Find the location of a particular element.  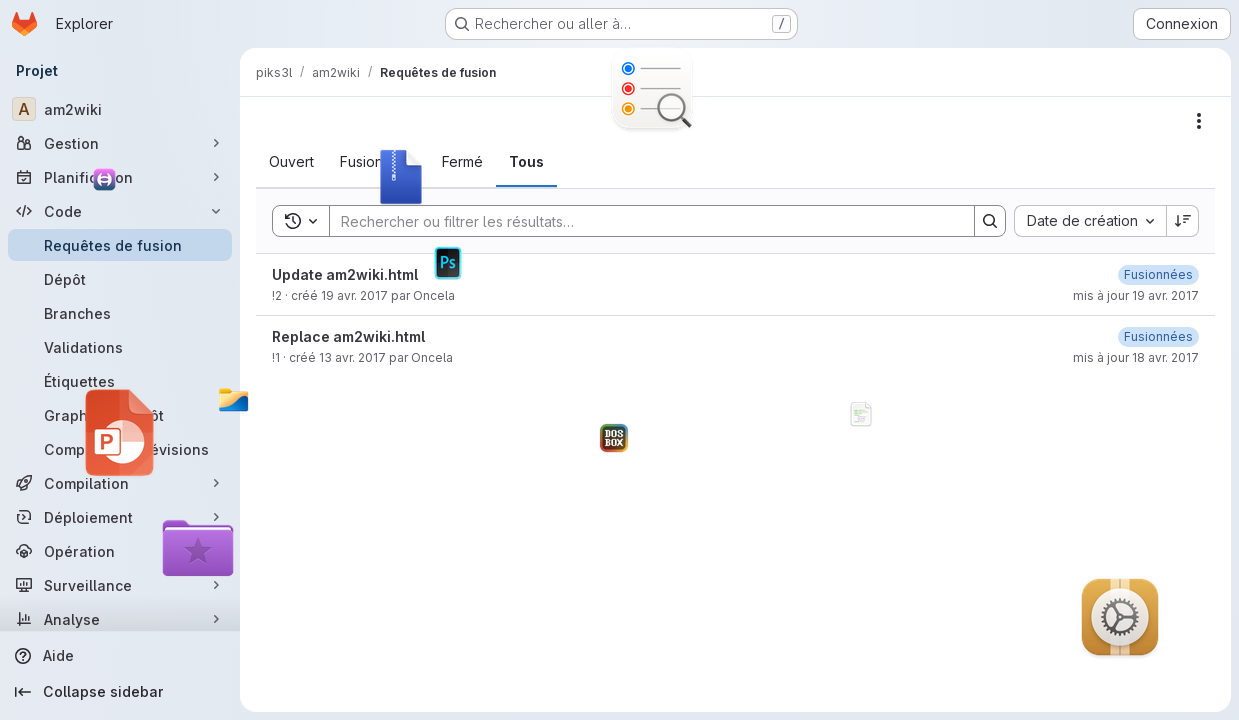

cobol source code file is located at coordinates (861, 414).